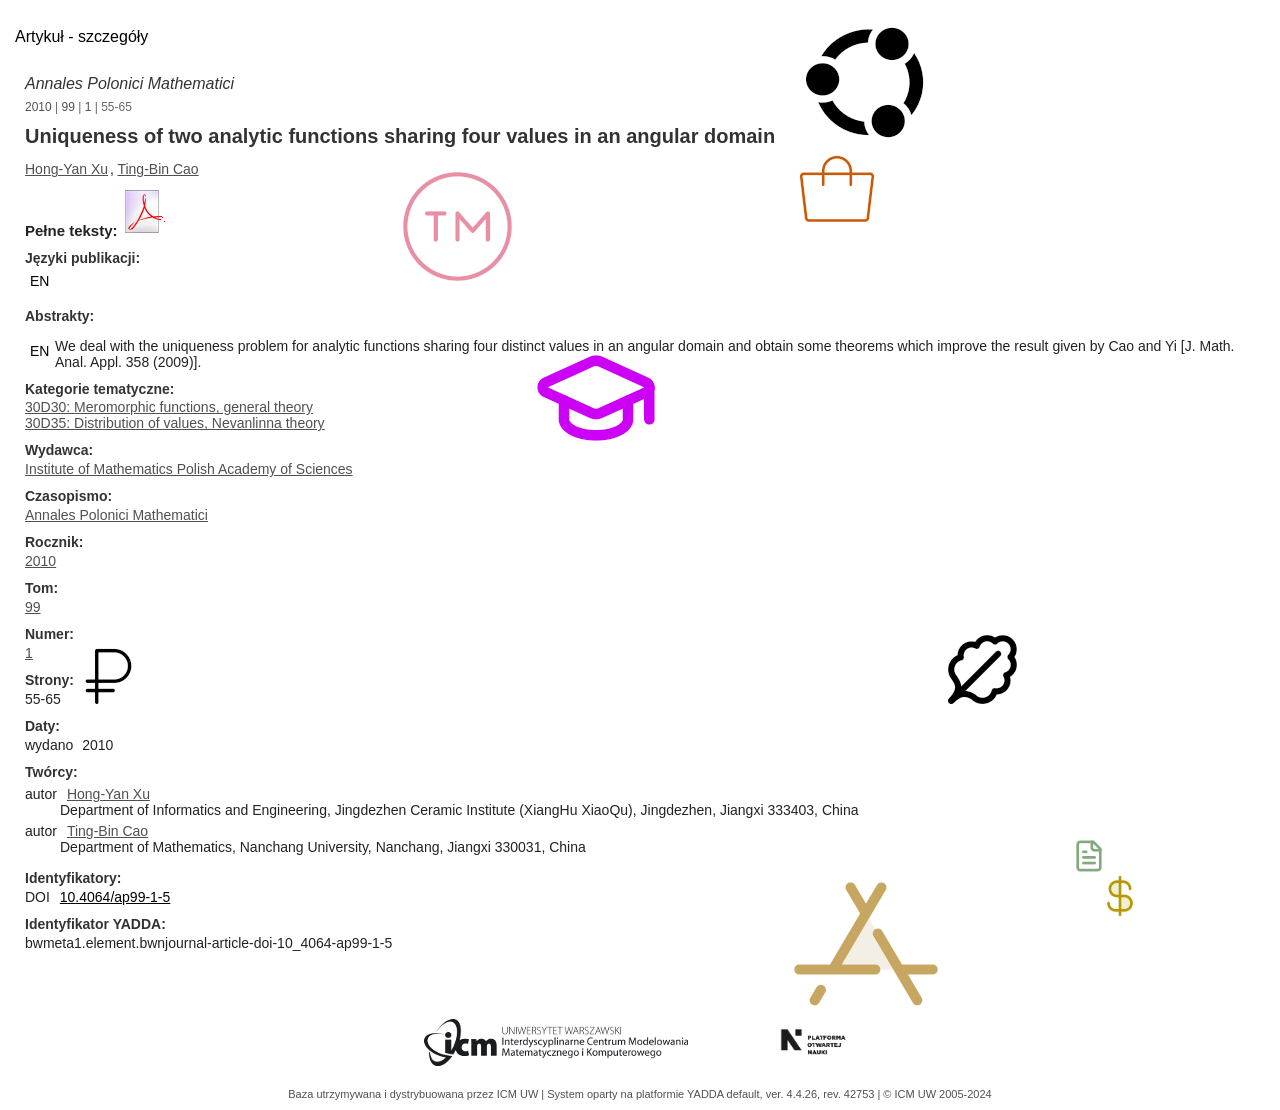 Image resolution: width=1280 pixels, height=1110 pixels. Describe the element at coordinates (982, 669) in the screenshot. I see `view vegetarian or plant-based options` at that location.